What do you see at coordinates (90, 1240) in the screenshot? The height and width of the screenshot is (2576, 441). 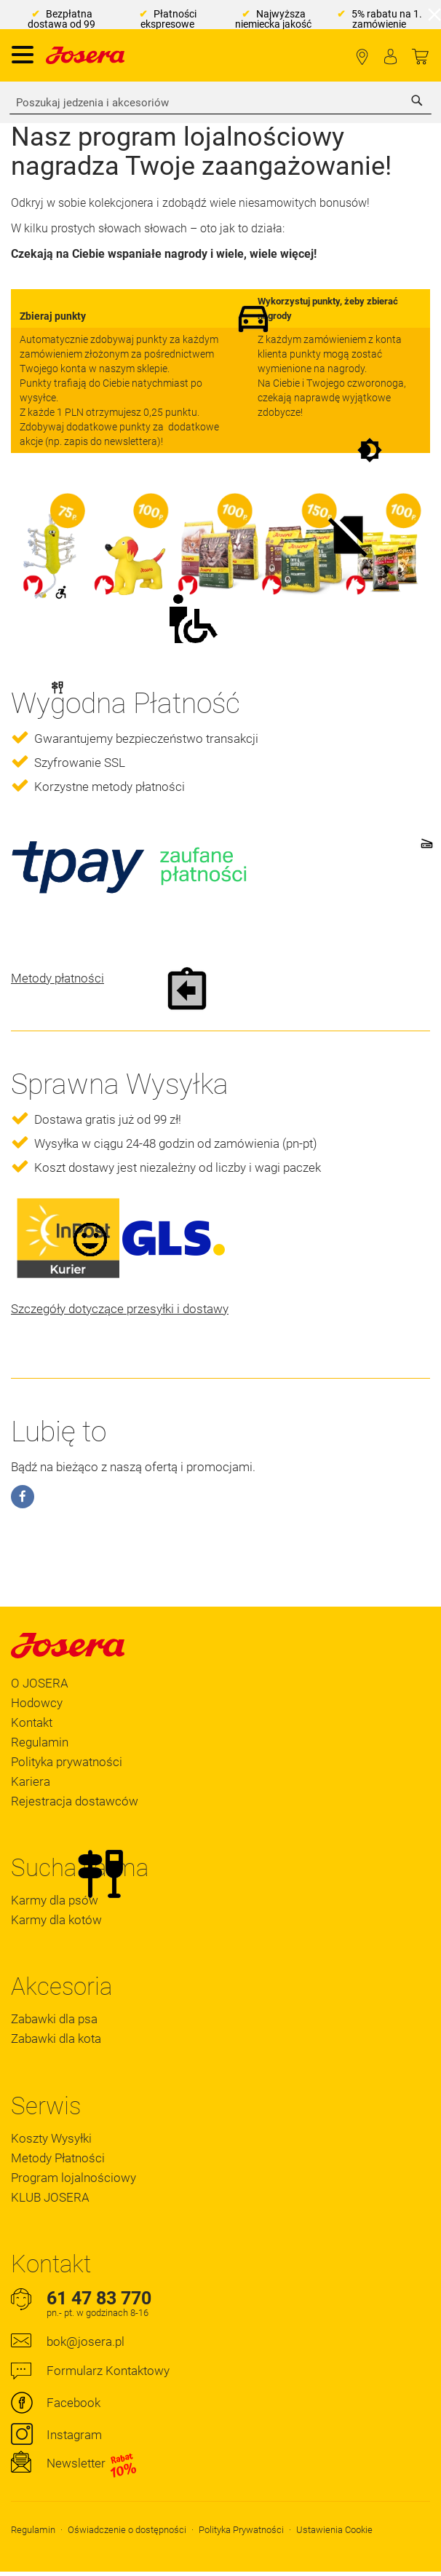 I see `tag people in a photo` at bounding box center [90, 1240].